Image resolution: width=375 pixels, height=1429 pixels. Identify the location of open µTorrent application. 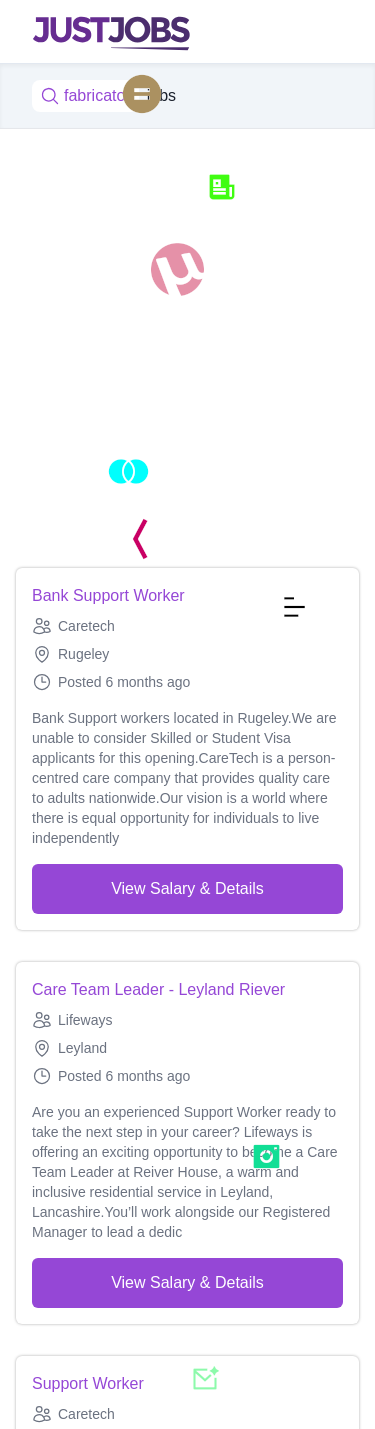
(177, 269).